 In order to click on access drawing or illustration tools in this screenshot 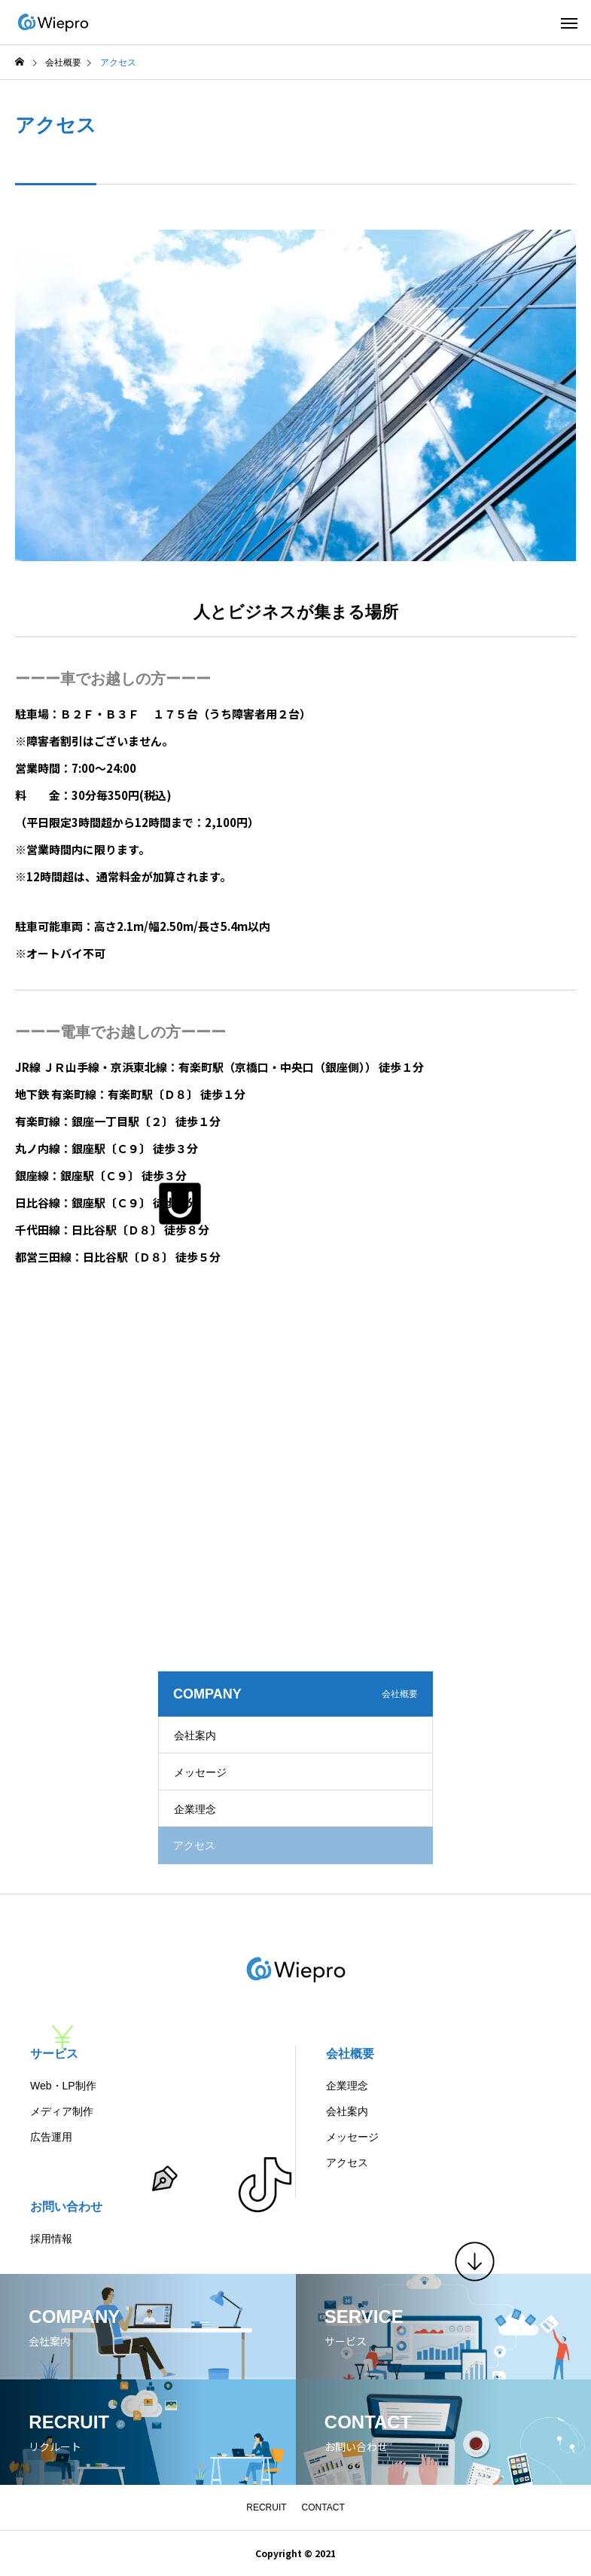, I will do `click(163, 2180)`.